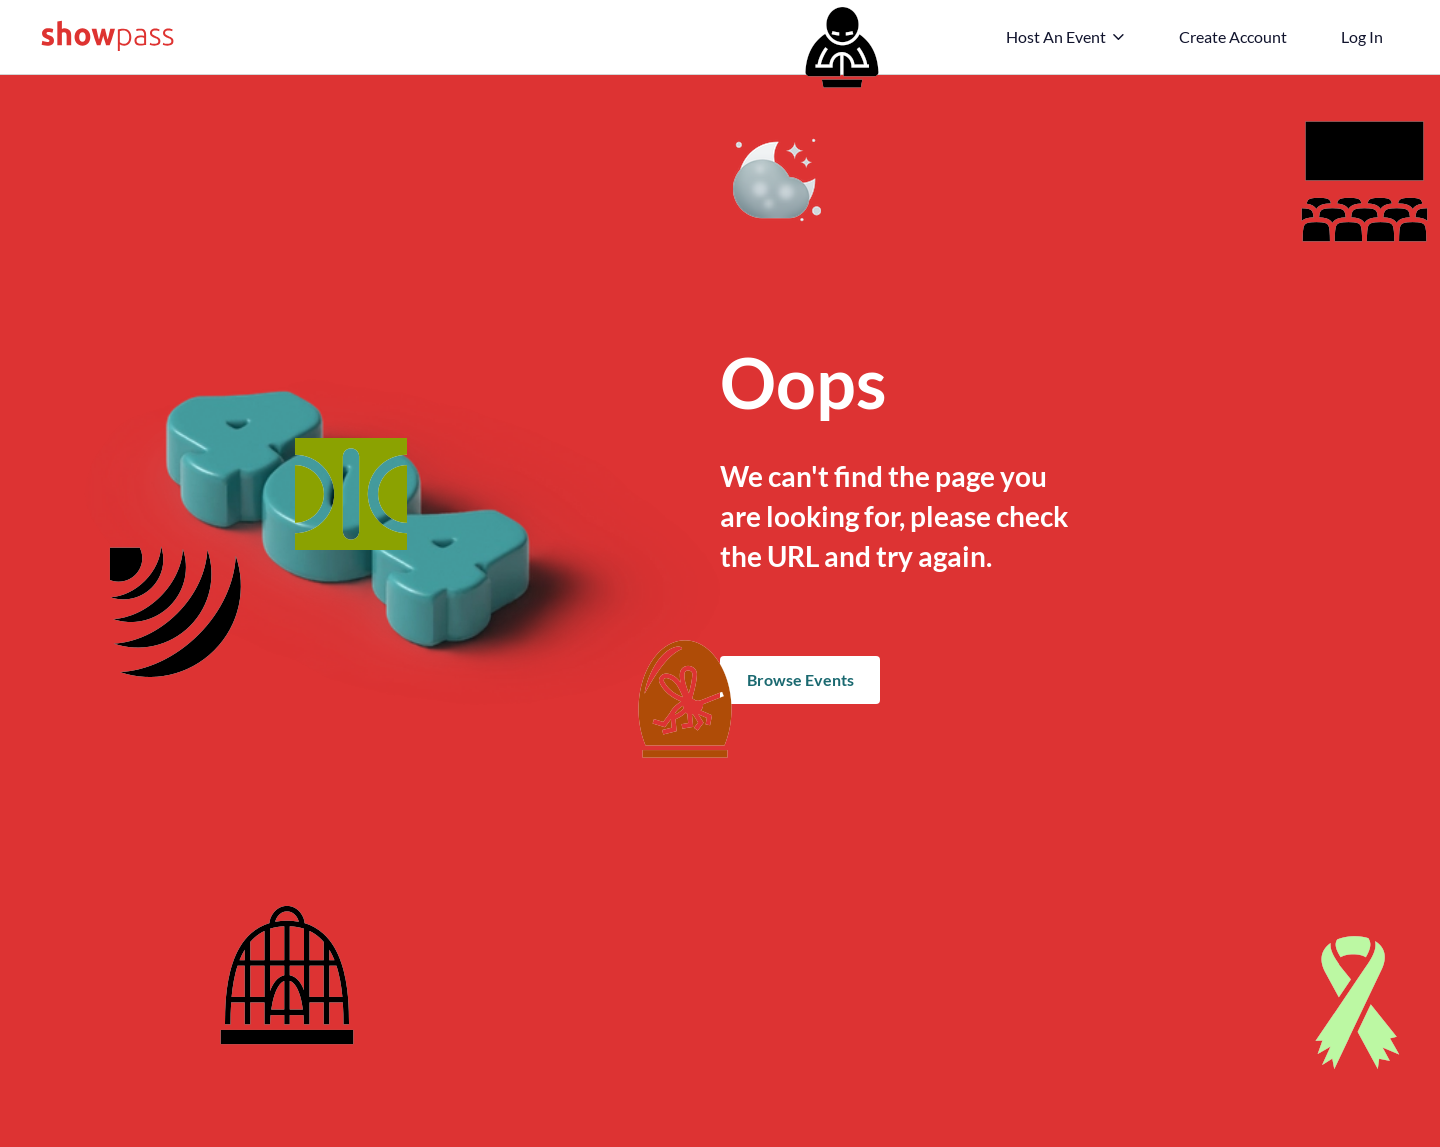 Image resolution: width=1440 pixels, height=1147 pixels. I want to click on indicates cloudy nighttime weather conditions, so click(777, 180).